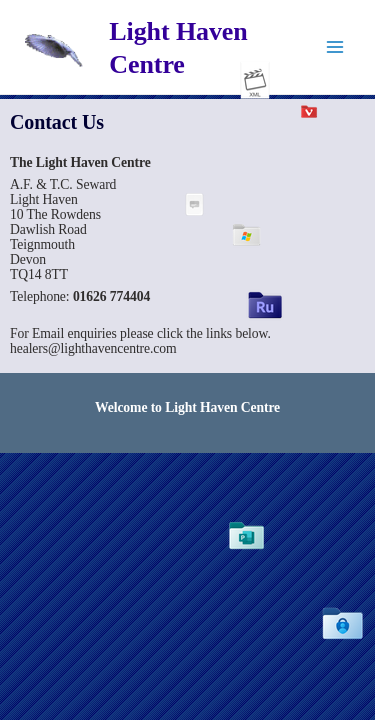 This screenshot has width=375, height=720. Describe the element at coordinates (246, 536) in the screenshot. I see `open folder containing microsoft publisher files` at that location.